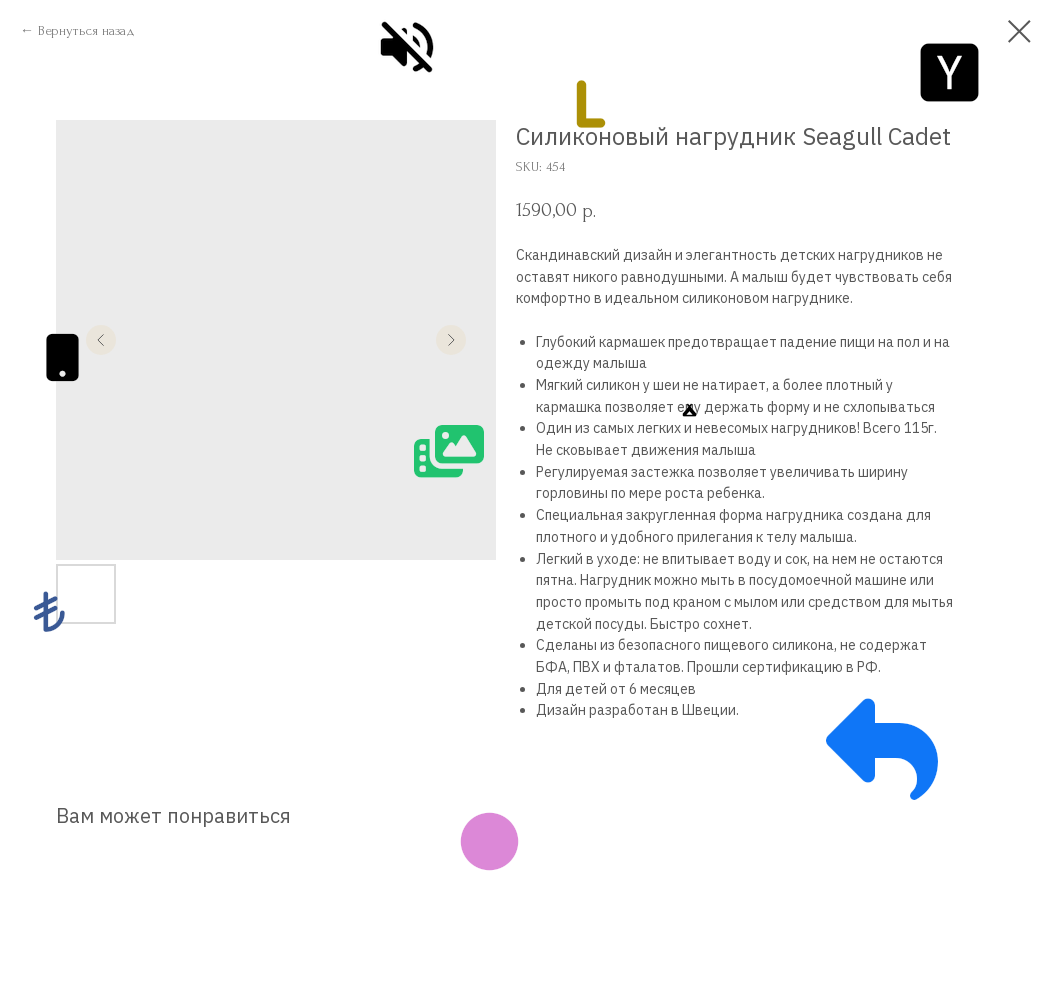 This screenshot has width=1051, height=989. What do you see at coordinates (489, 841) in the screenshot?
I see `indicates an unread notification or new item` at bounding box center [489, 841].